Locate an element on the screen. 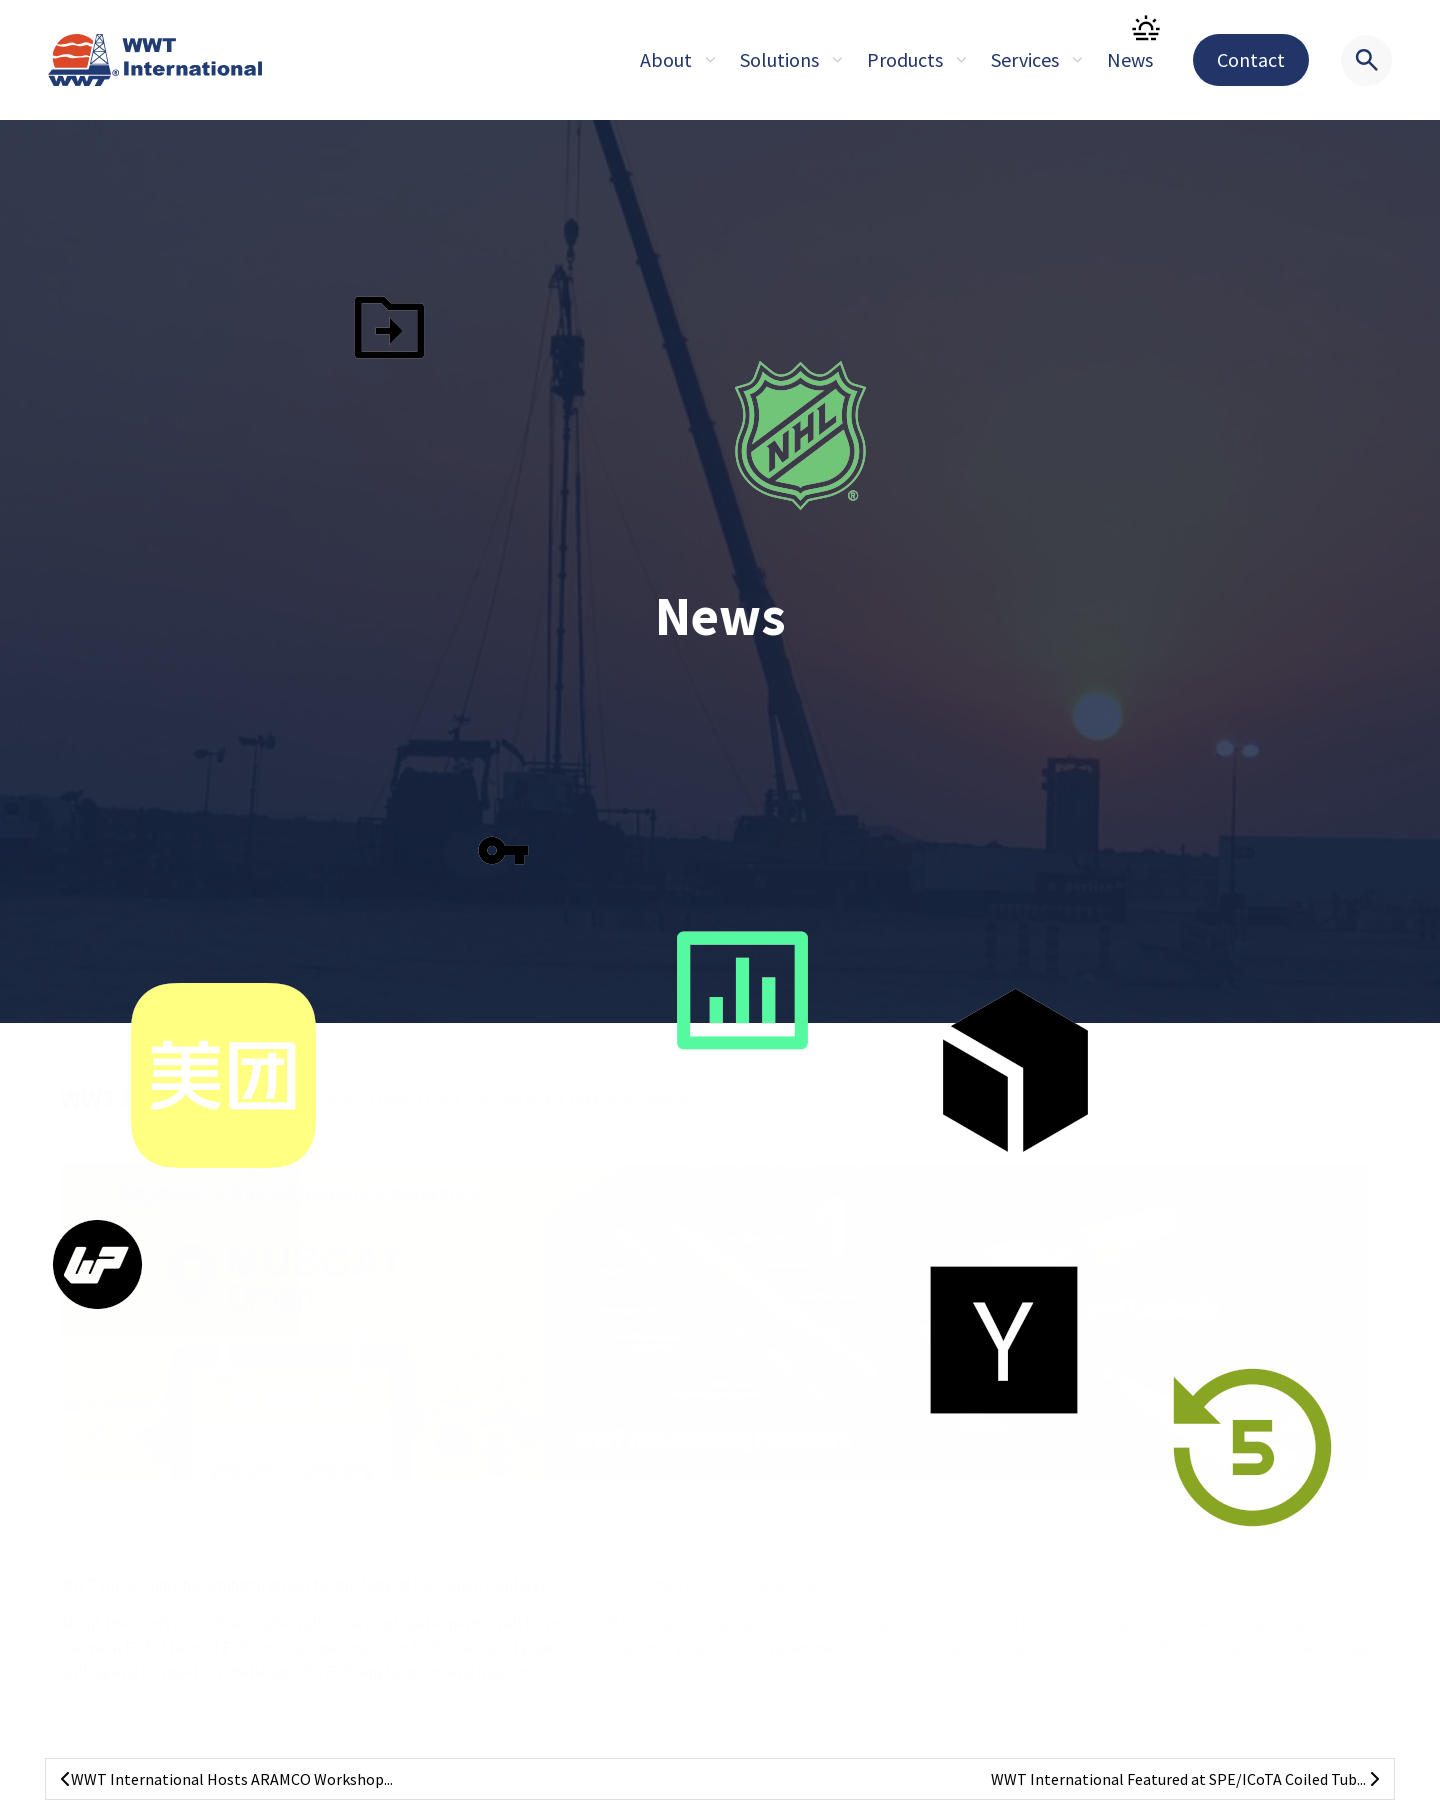 The height and width of the screenshot is (1805, 1440). access security or authentication settings is located at coordinates (503, 850).